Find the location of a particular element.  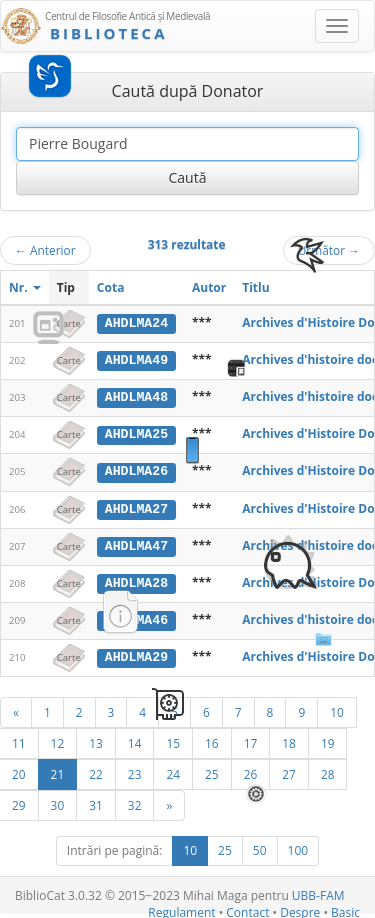

open settings or preferences is located at coordinates (256, 794).